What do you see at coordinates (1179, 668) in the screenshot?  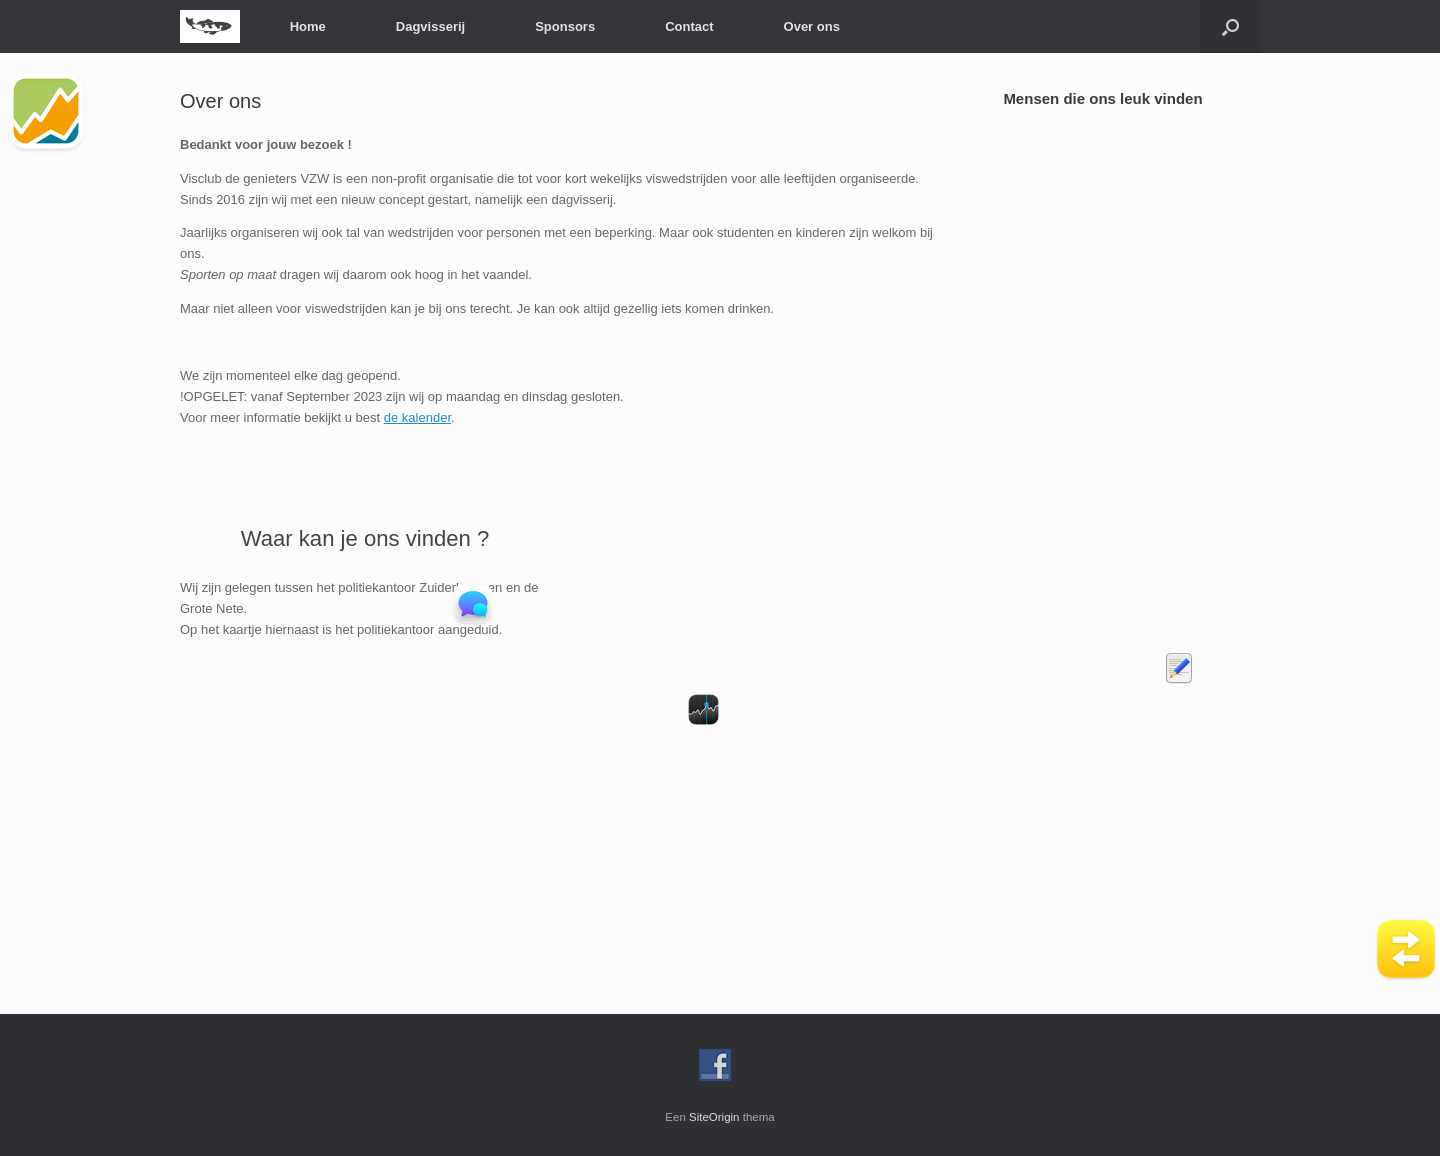 I see `open gedit text editor` at bounding box center [1179, 668].